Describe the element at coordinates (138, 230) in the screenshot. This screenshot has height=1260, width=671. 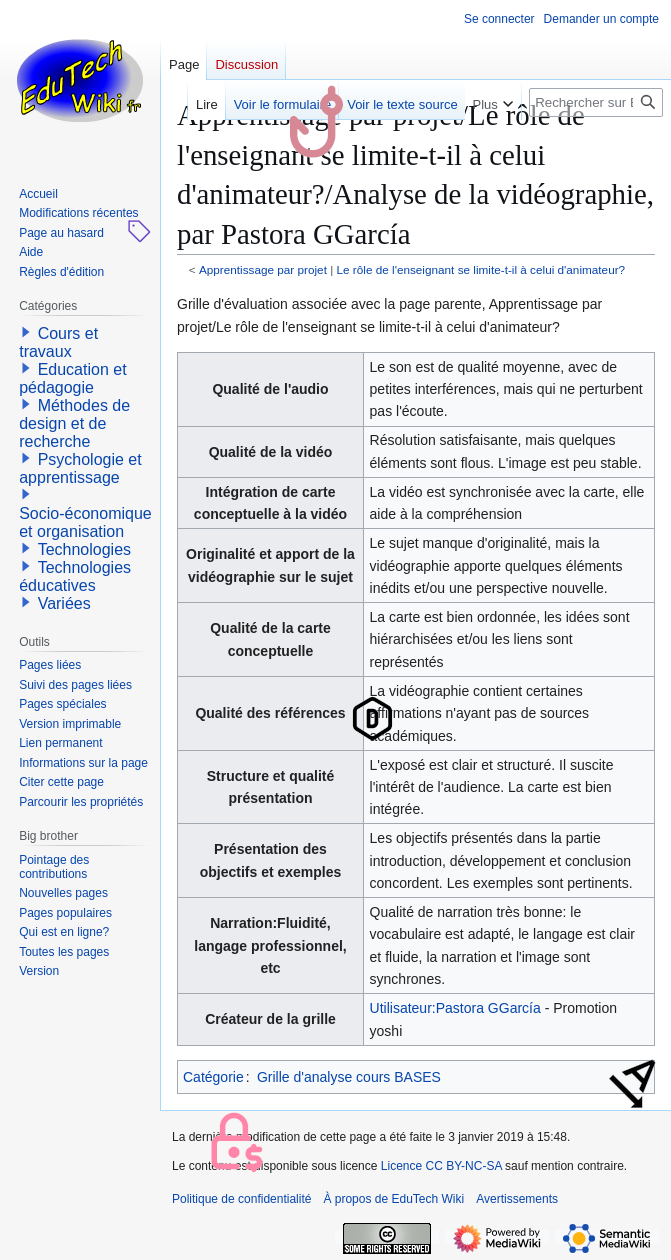
I see `add or manage tags for organization` at that location.